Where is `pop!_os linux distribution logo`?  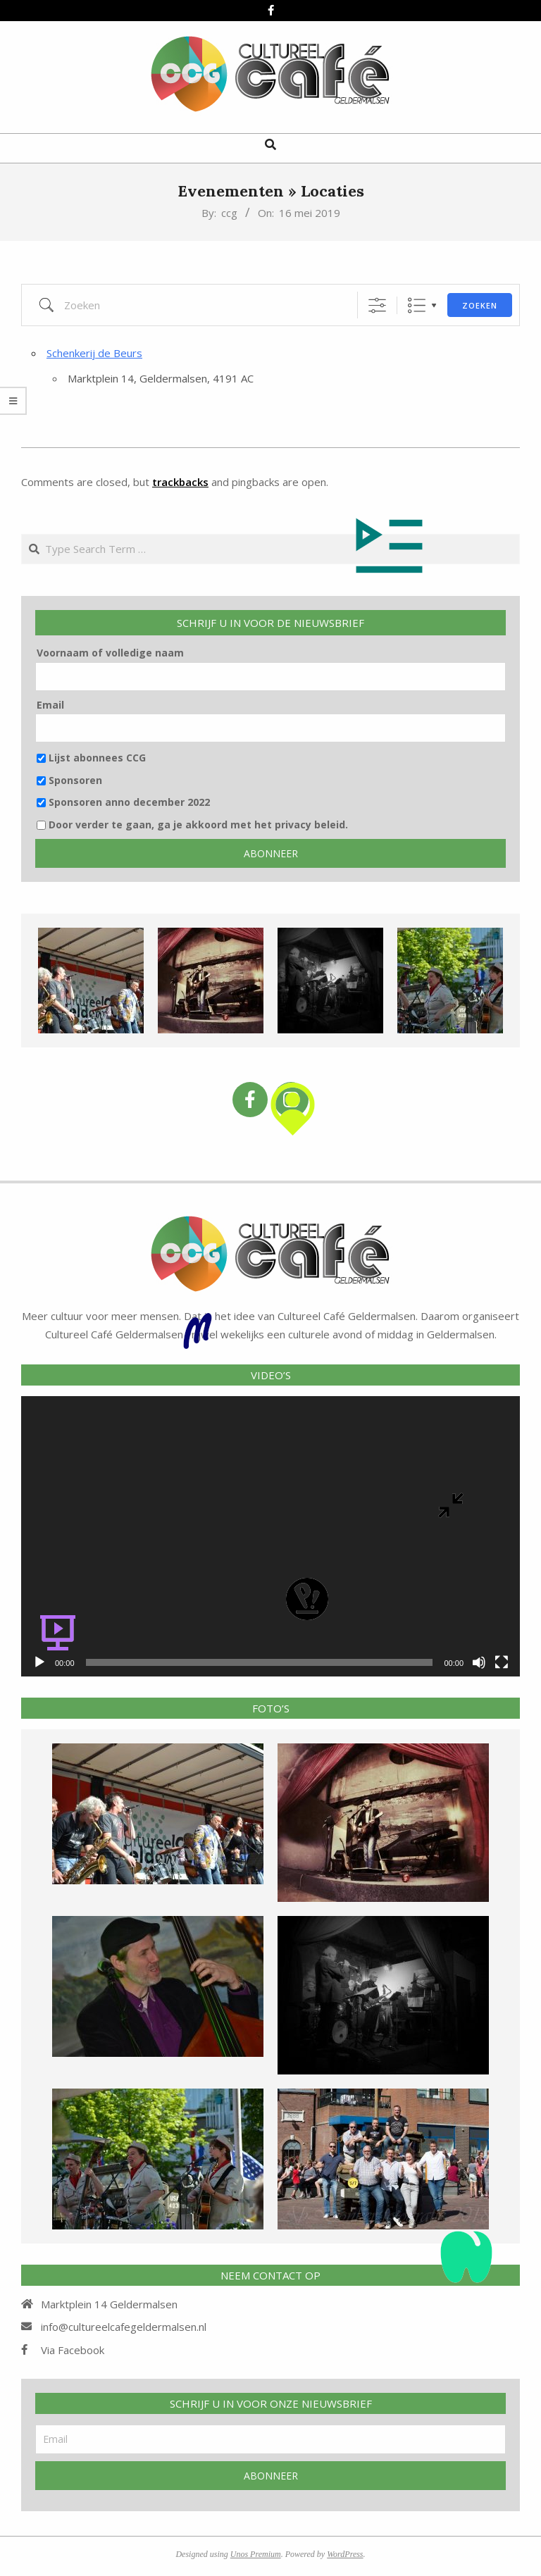
pop!_os linux distribution logo is located at coordinates (307, 1599).